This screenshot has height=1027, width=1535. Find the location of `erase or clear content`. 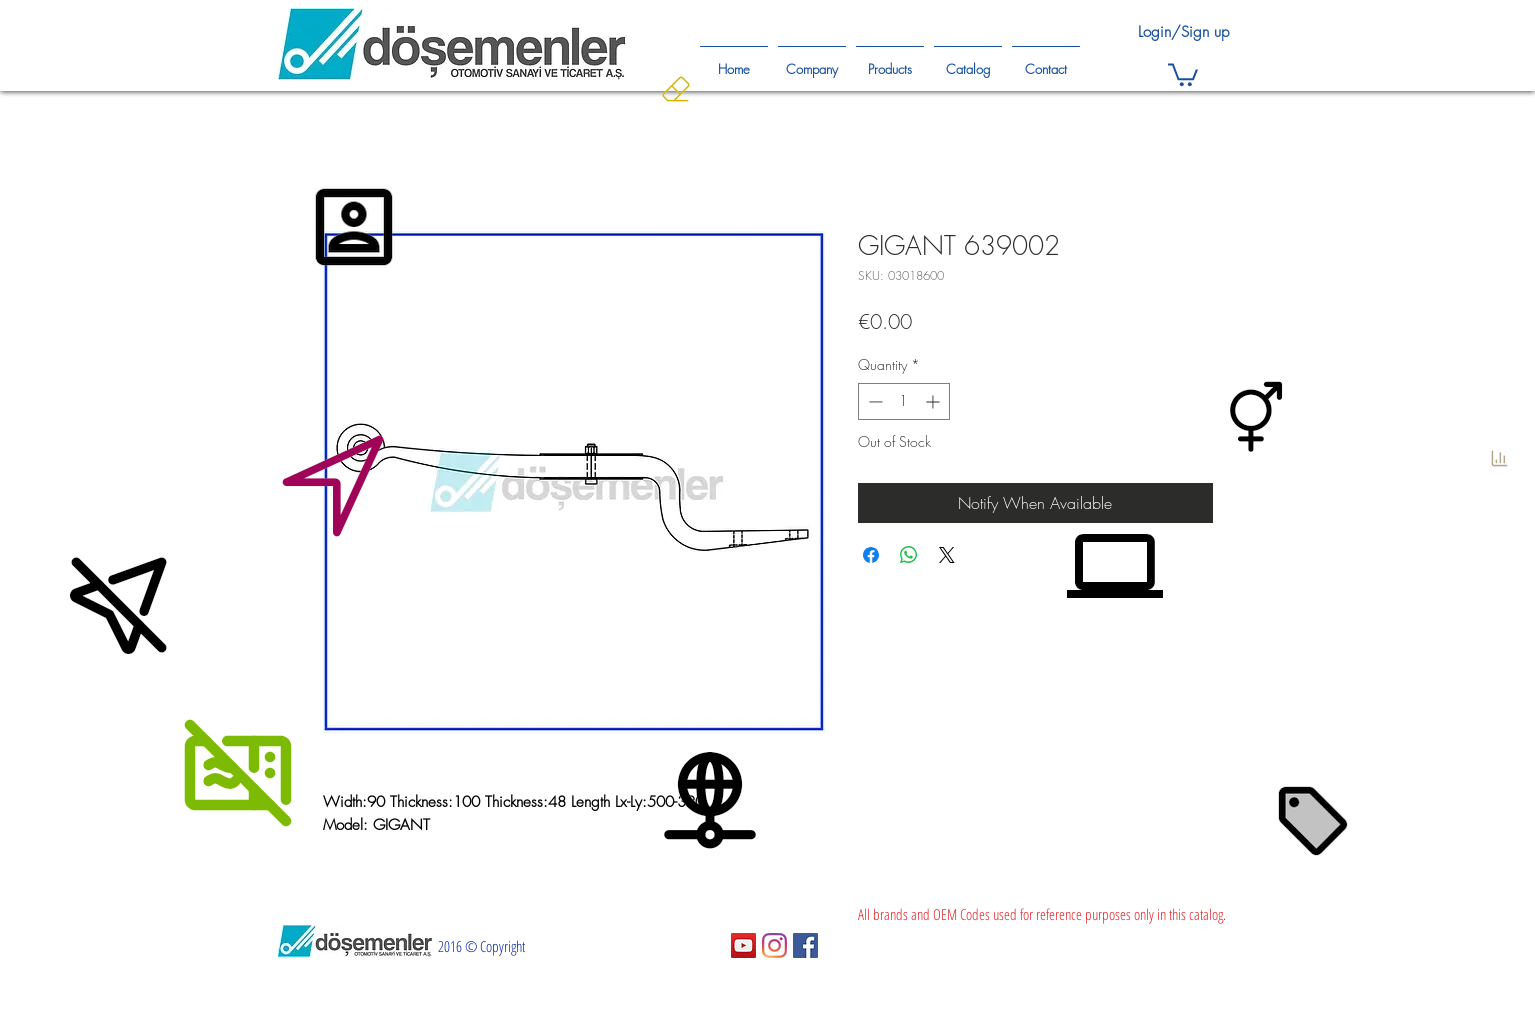

erase or clear content is located at coordinates (676, 89).